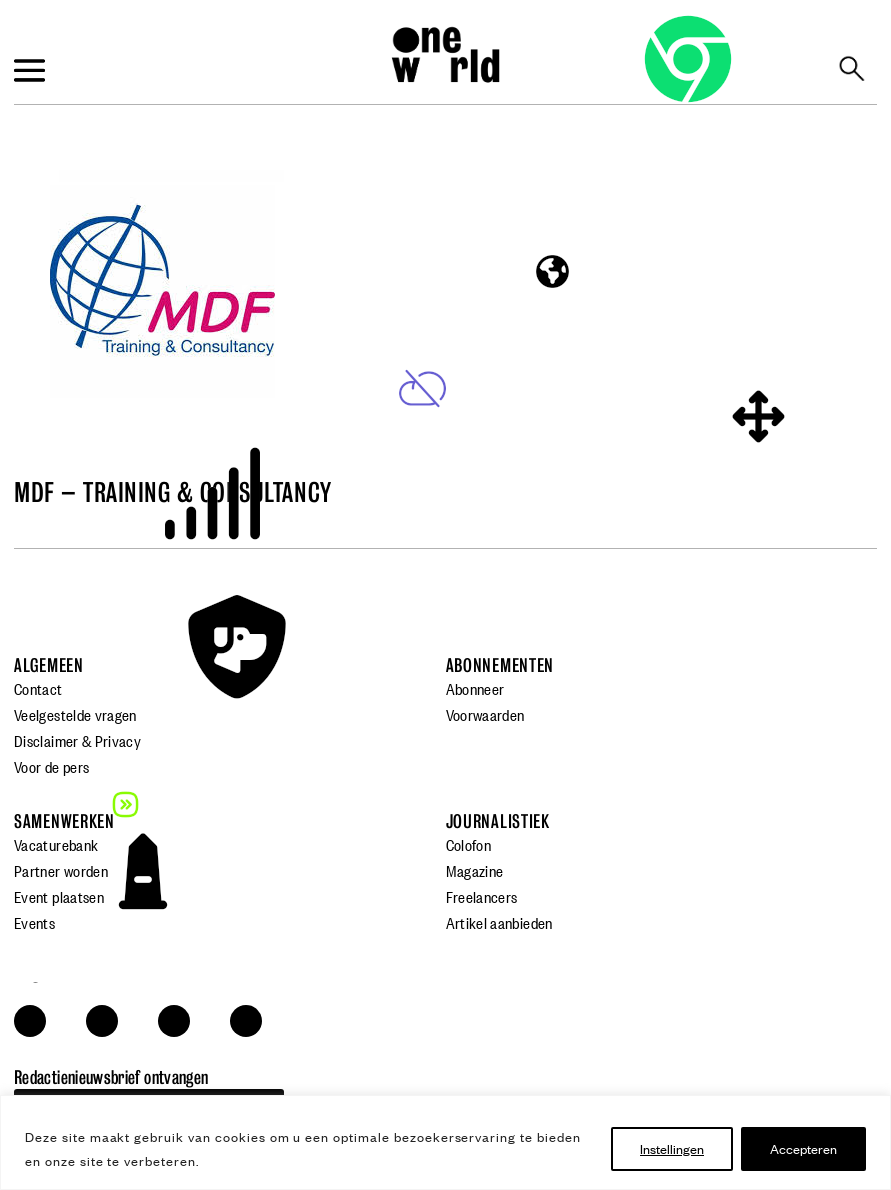 This screenshot has width=891, height=1190. I want to click on cloud storage unavailable or disconnected, so click(422, 388).